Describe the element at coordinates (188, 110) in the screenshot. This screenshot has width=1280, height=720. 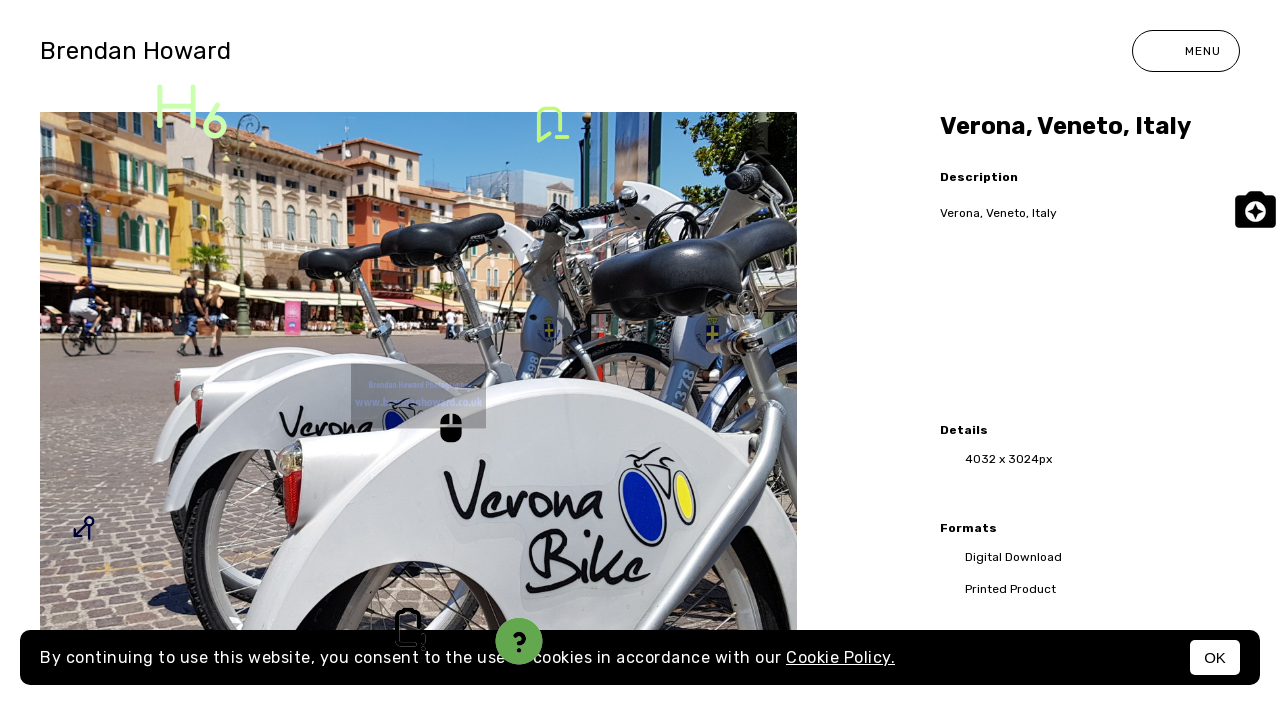
I see `format text as heading level 6` at that location.